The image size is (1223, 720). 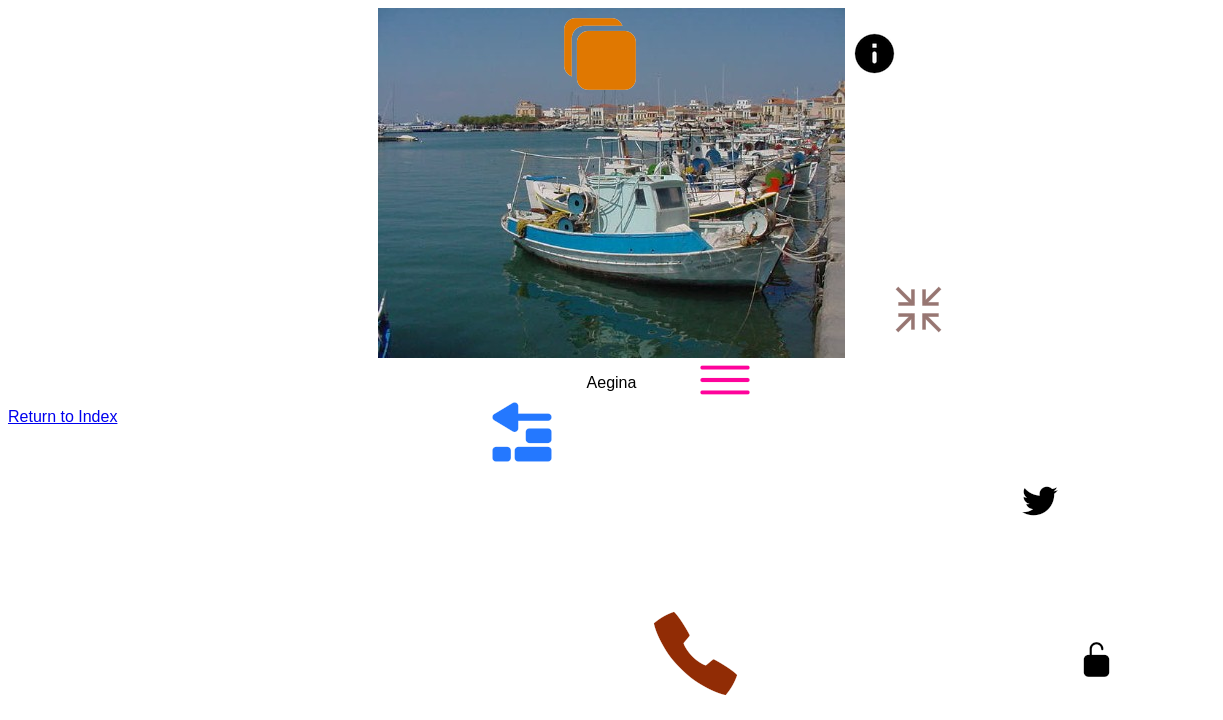 What do you see at coordinates (874, 53) in the screenshot?
I see `view more information` at bounding box center [874, 53].